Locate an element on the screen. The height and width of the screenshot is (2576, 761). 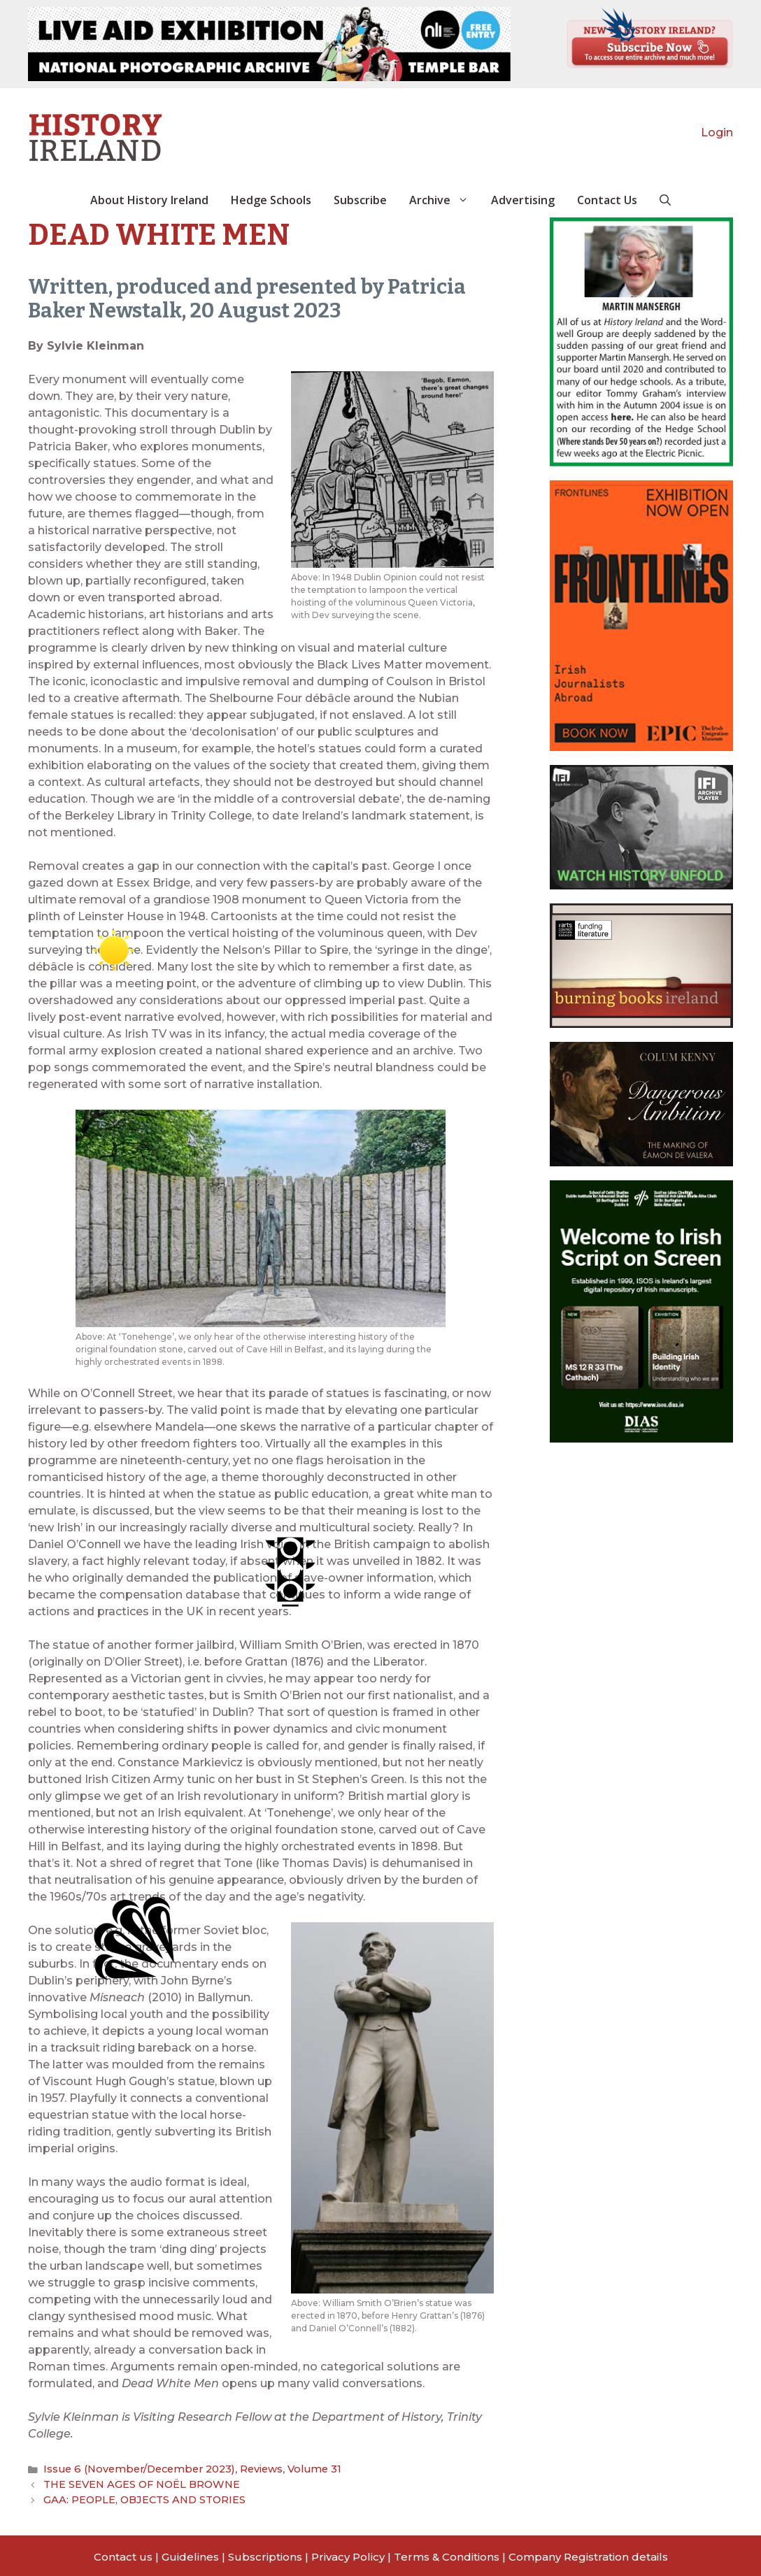
indicates ready status or go signal is located at coordinates (290, 1572).